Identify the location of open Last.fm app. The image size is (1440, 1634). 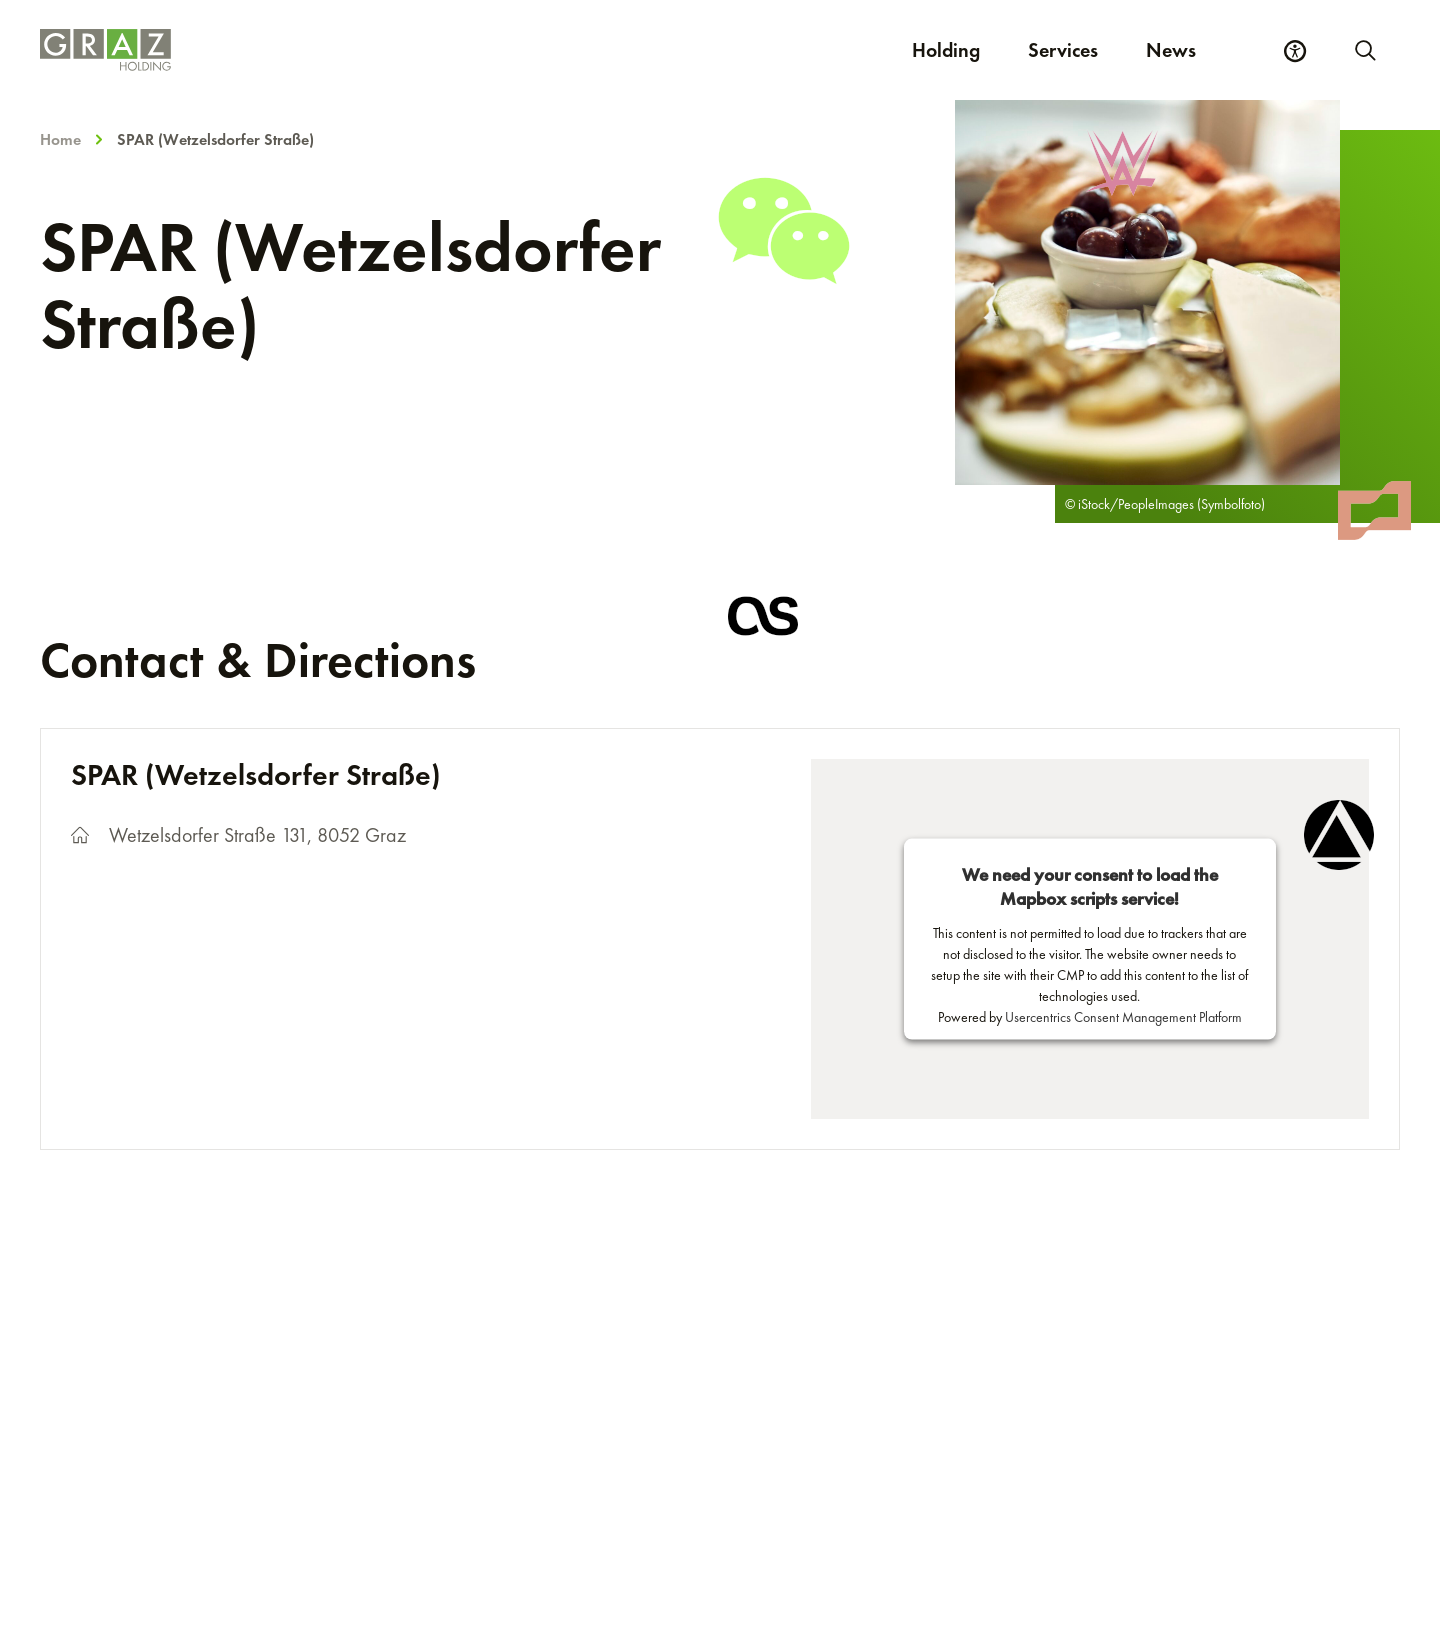
(763, 616).